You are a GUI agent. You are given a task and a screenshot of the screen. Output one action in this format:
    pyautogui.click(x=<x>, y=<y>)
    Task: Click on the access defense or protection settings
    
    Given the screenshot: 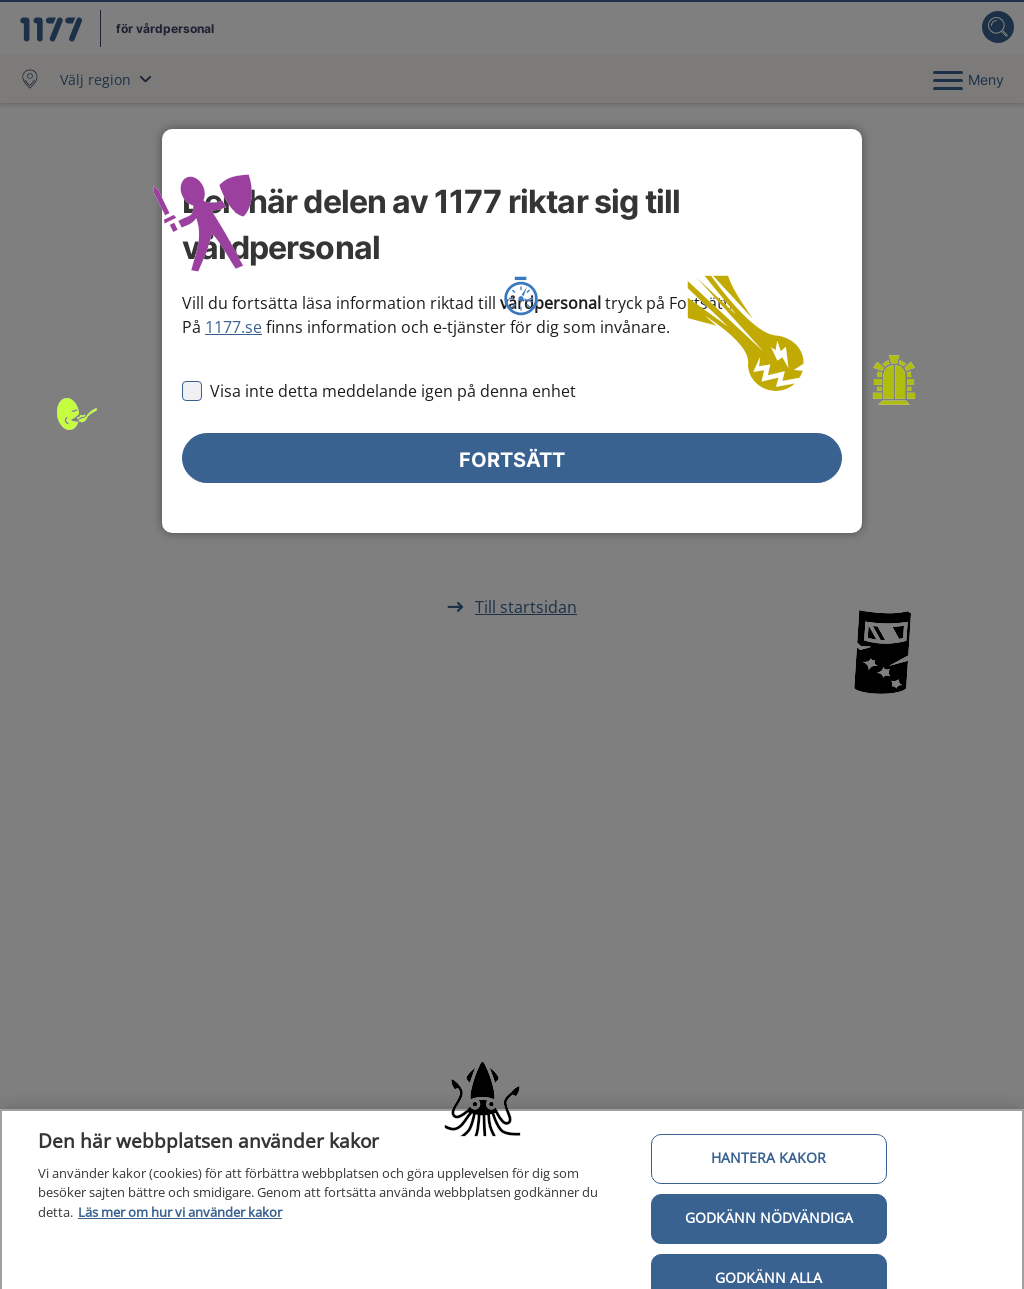 What is the action you would take?
    pyautogui.click(x=878, y=651)
    